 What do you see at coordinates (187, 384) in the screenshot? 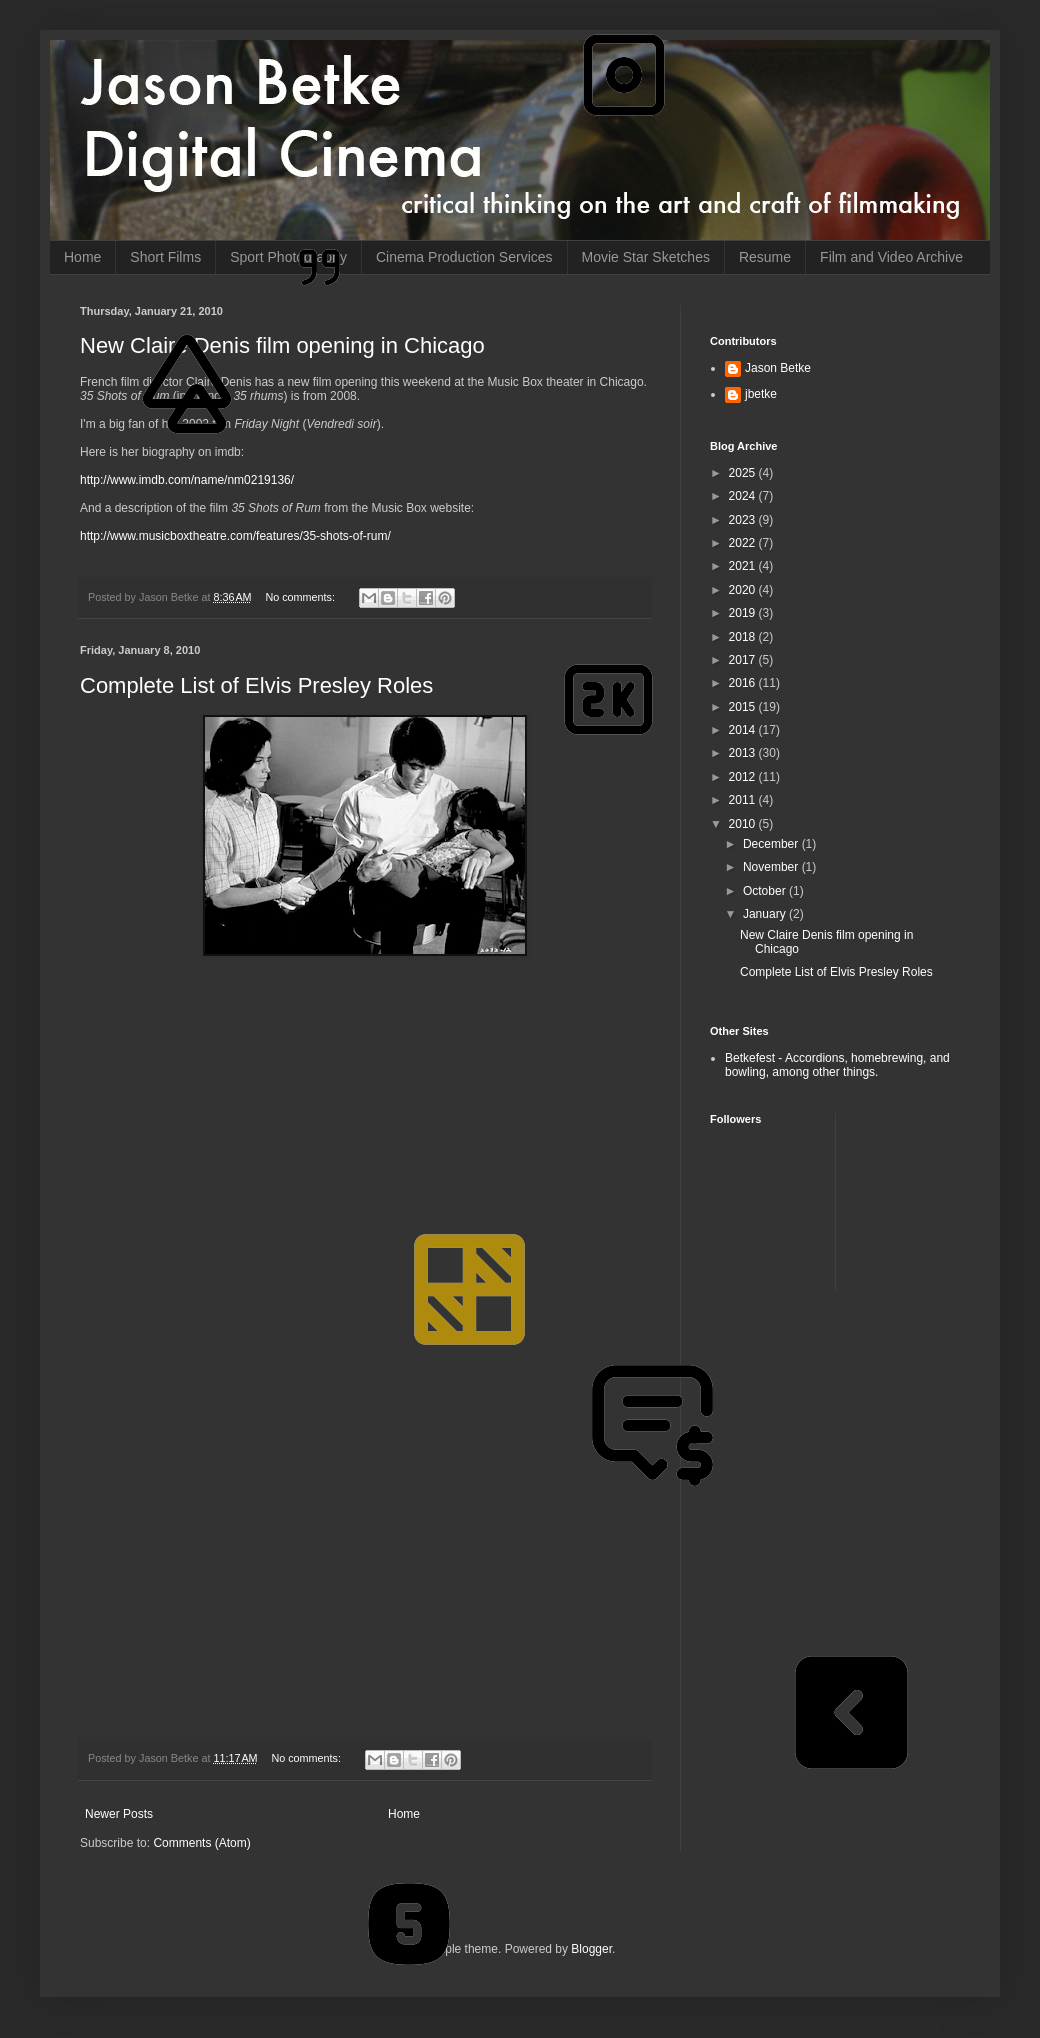
I see `navigate to previous or parent level` at bounding box center [187, 384].